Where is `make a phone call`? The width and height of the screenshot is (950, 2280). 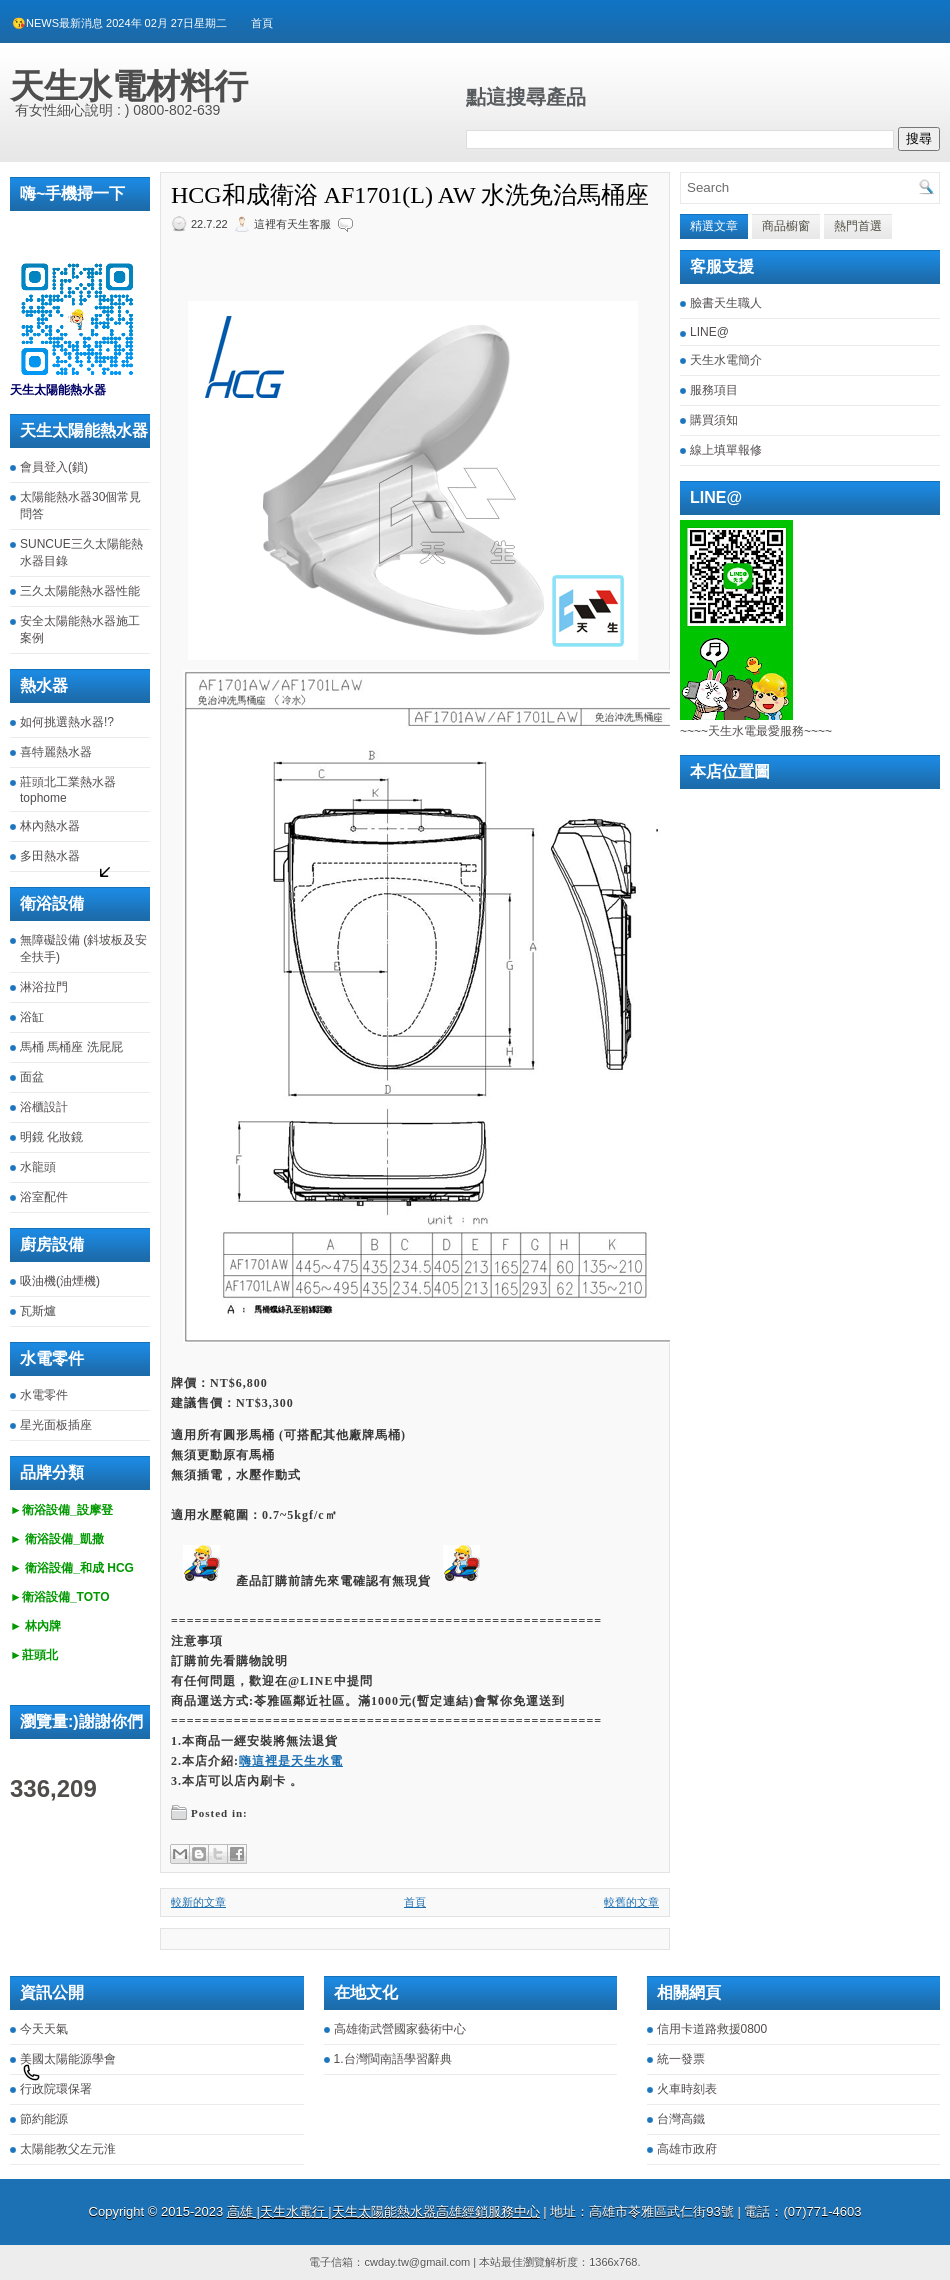
make a phone call is located at coordinates (31, 2072).